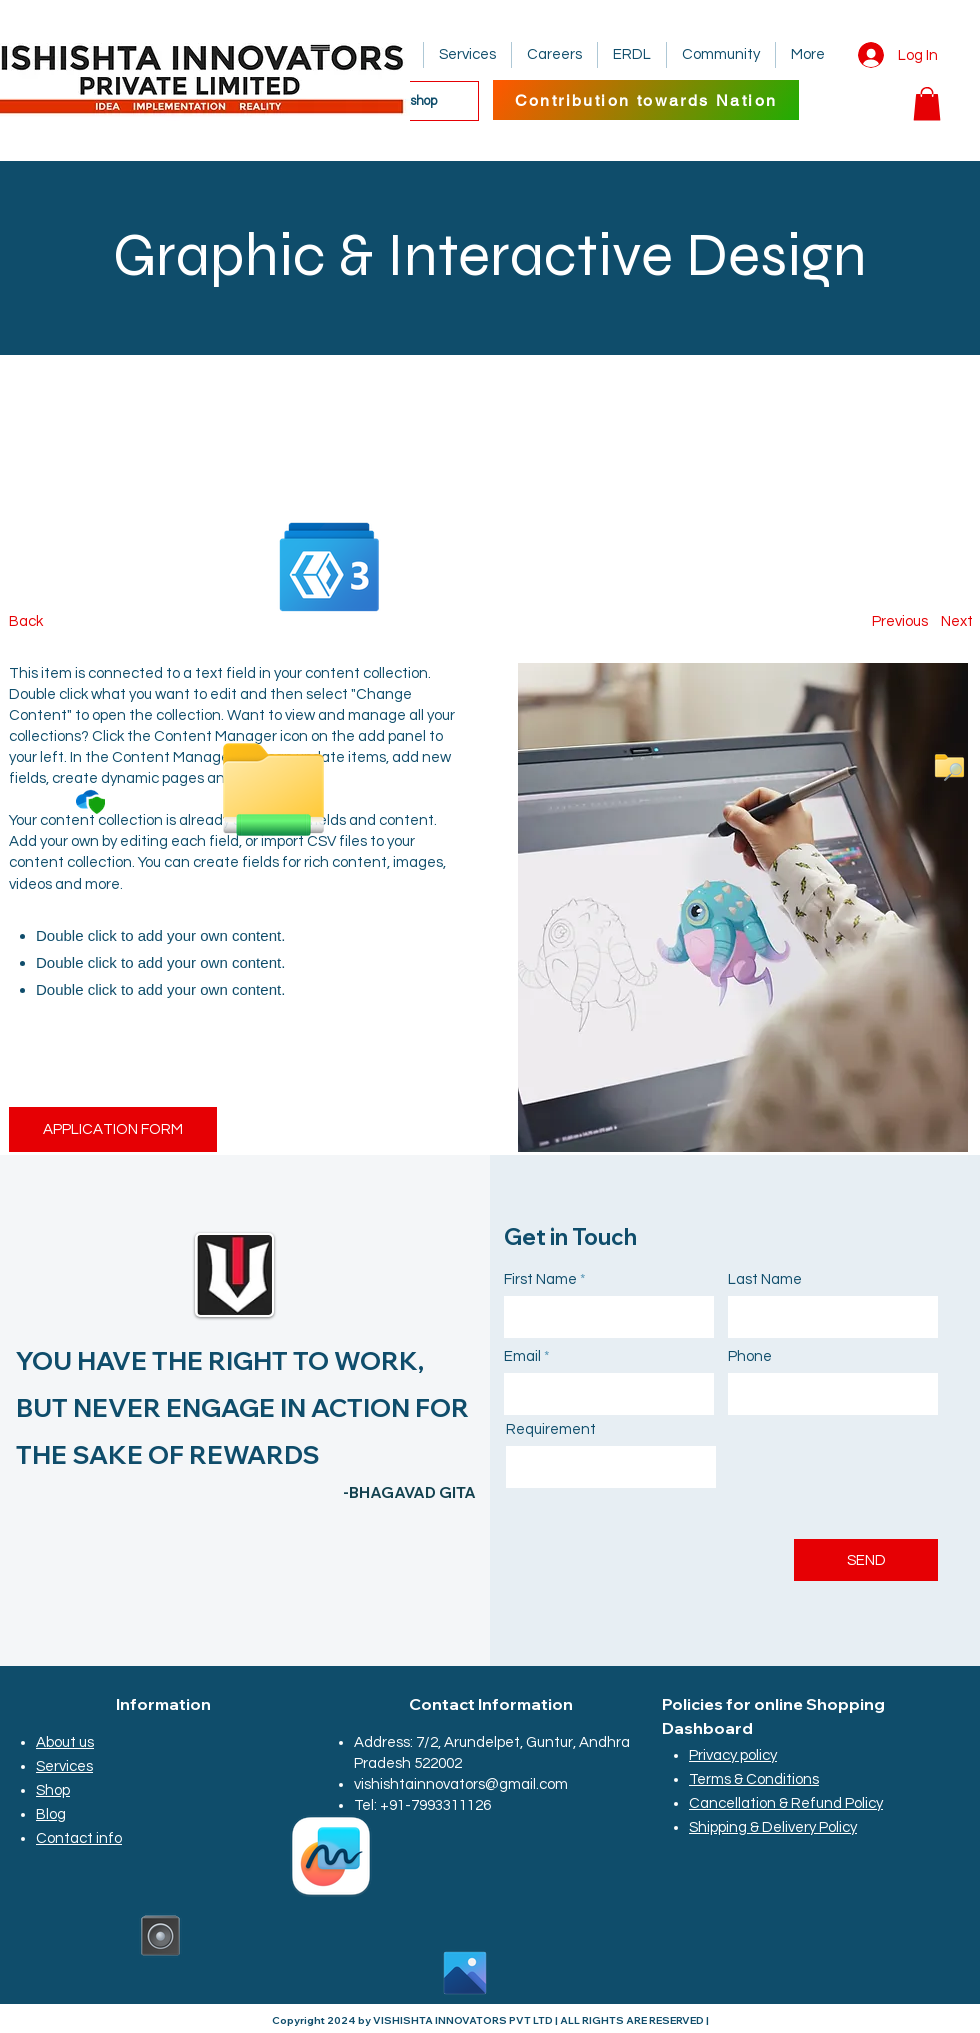 Image resolution: width=980 pixels, height=2033 pixels. I want to click on access sound and audio settings, so click(160, 1935).